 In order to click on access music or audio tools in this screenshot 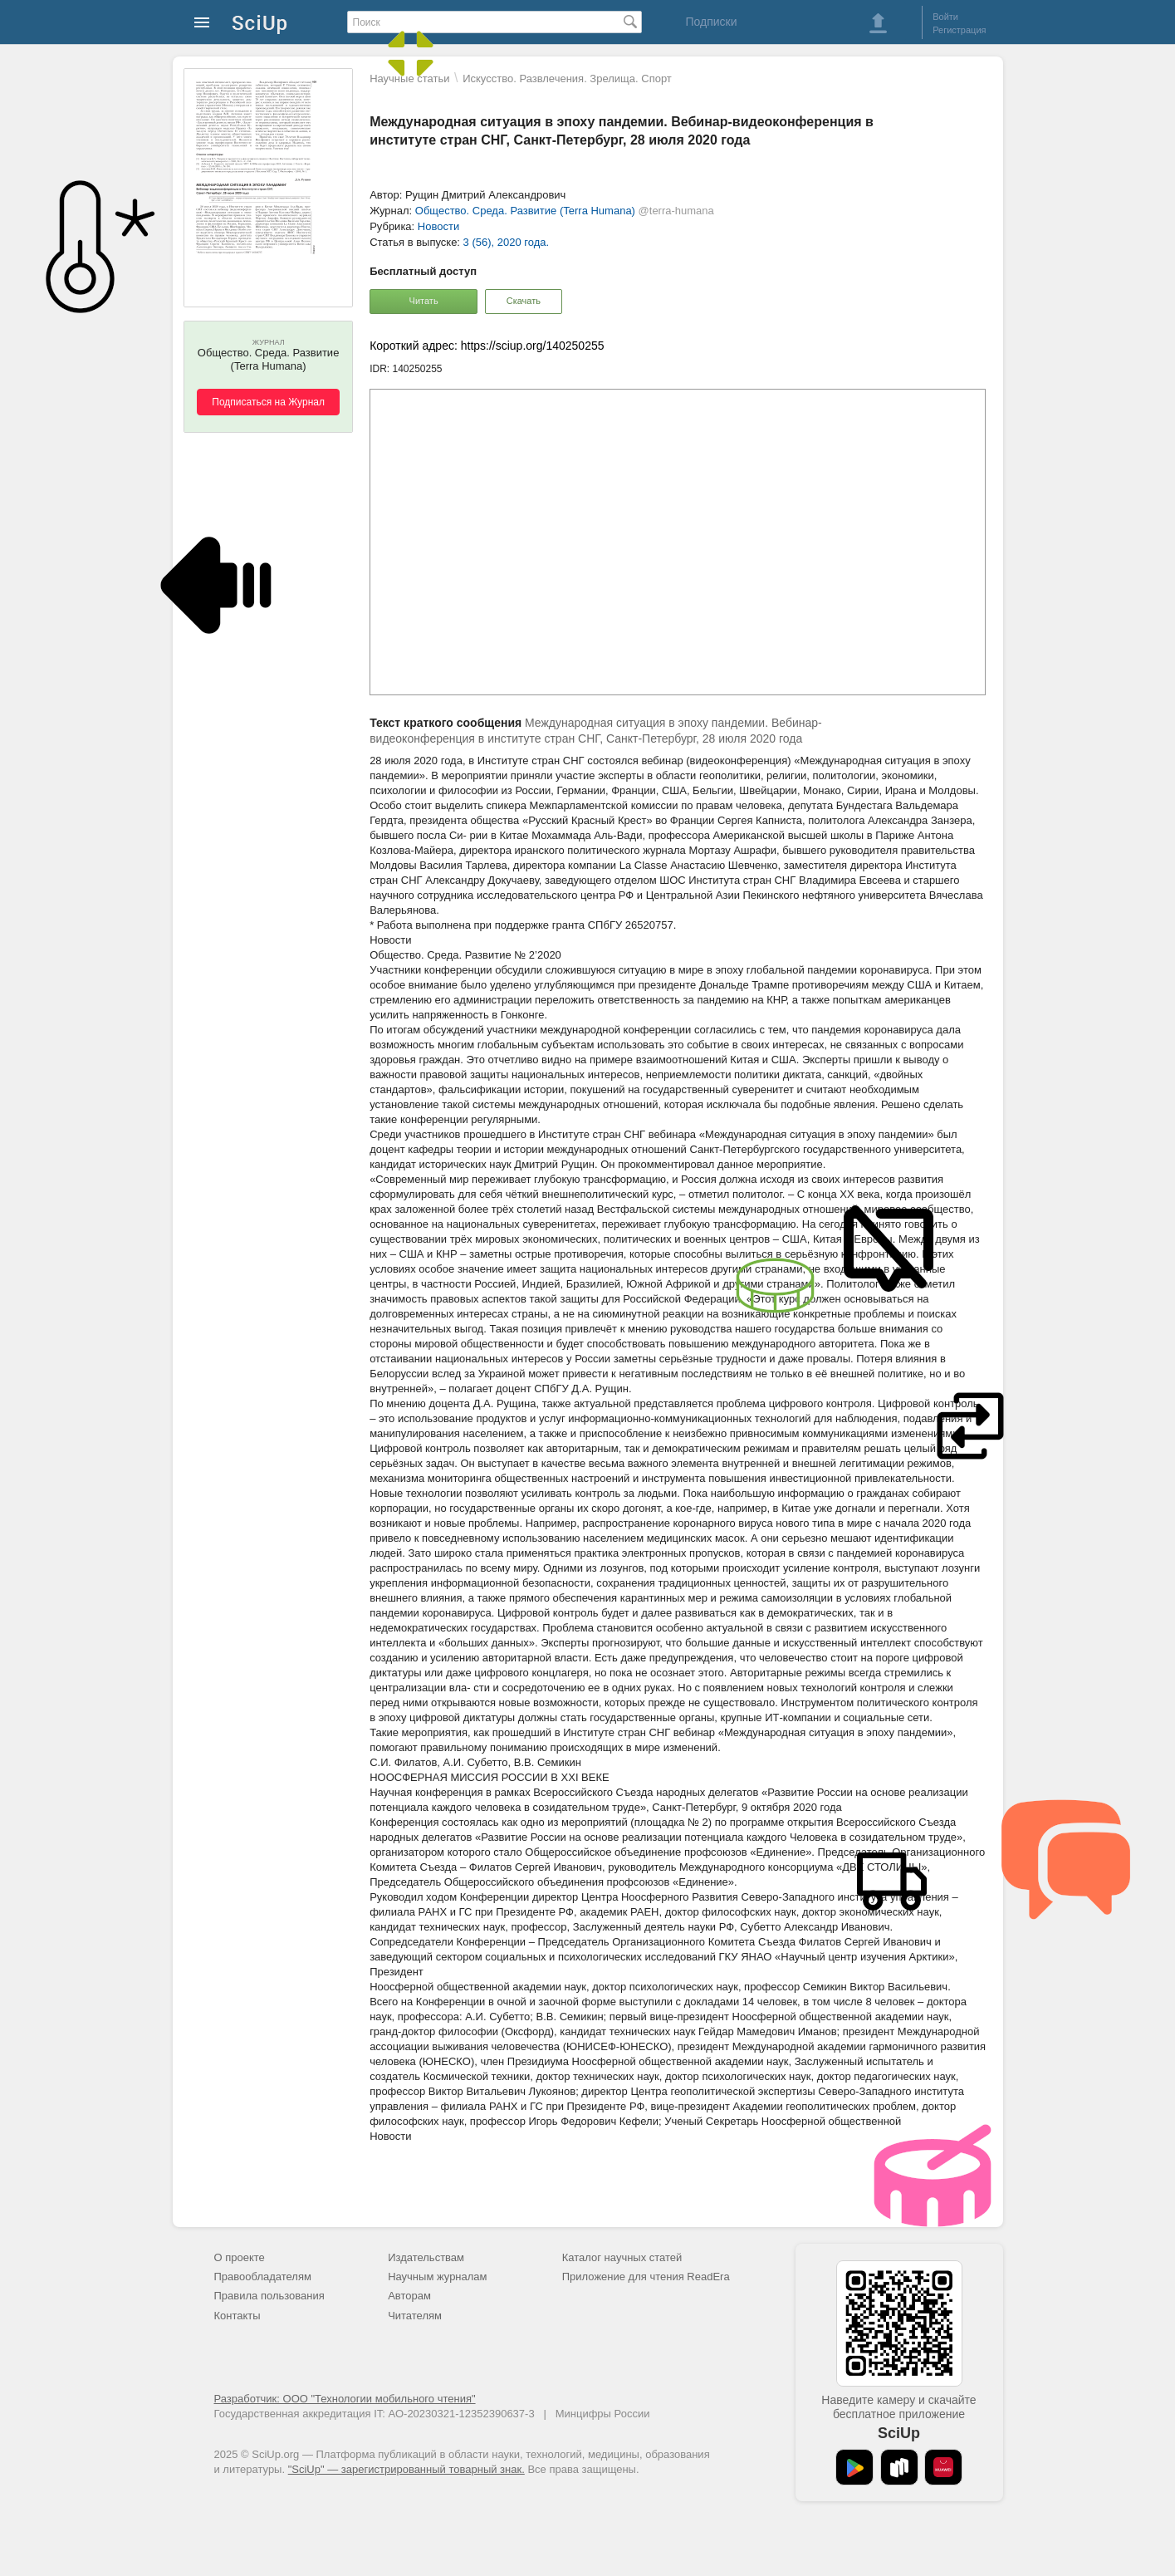, I will do `click(933, 2176)`.